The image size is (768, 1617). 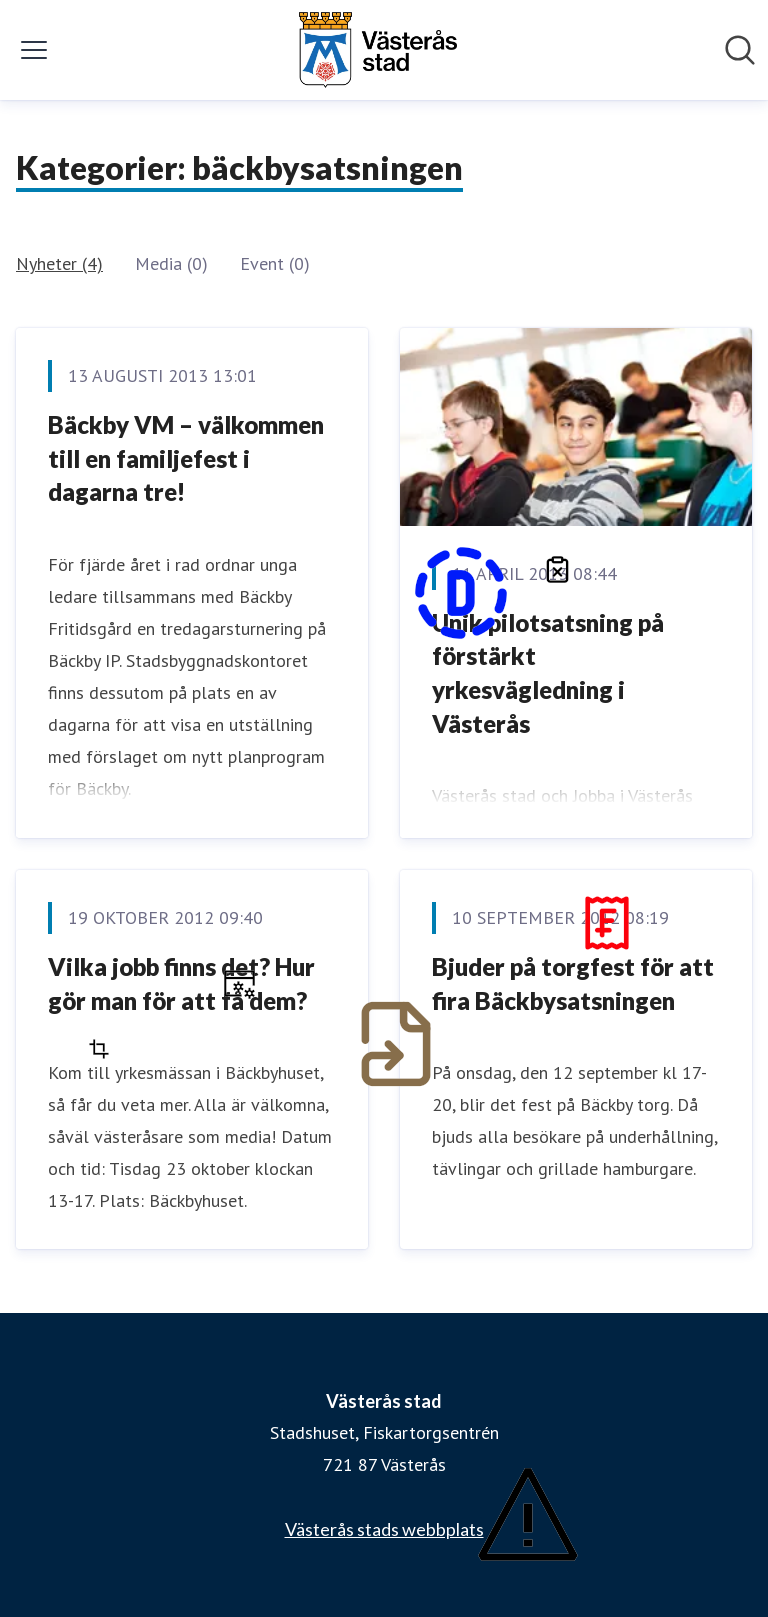 I want to click on view server processes and configurations, so click(x=239, y=983).